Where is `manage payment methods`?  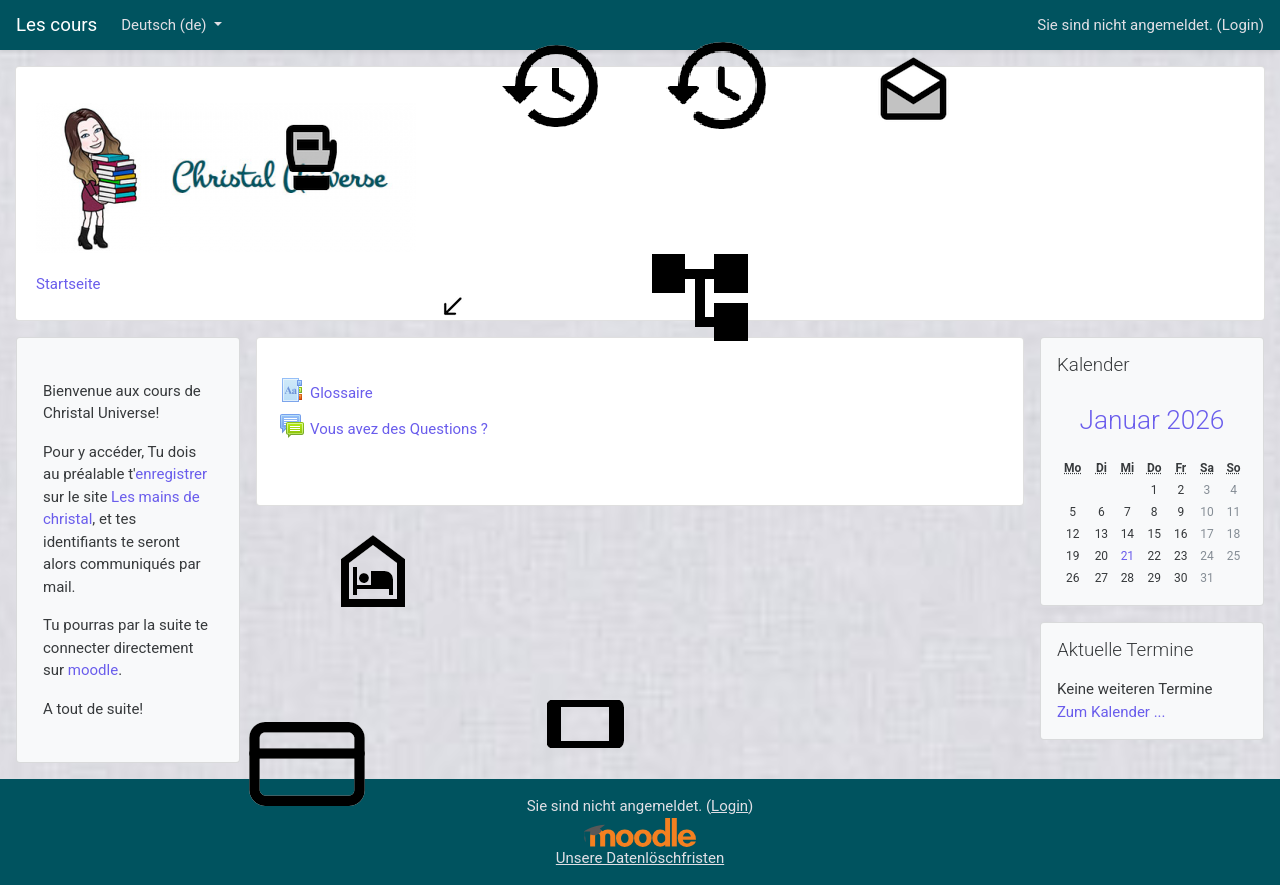
manage payment methods is located at coordinates (307, 764).